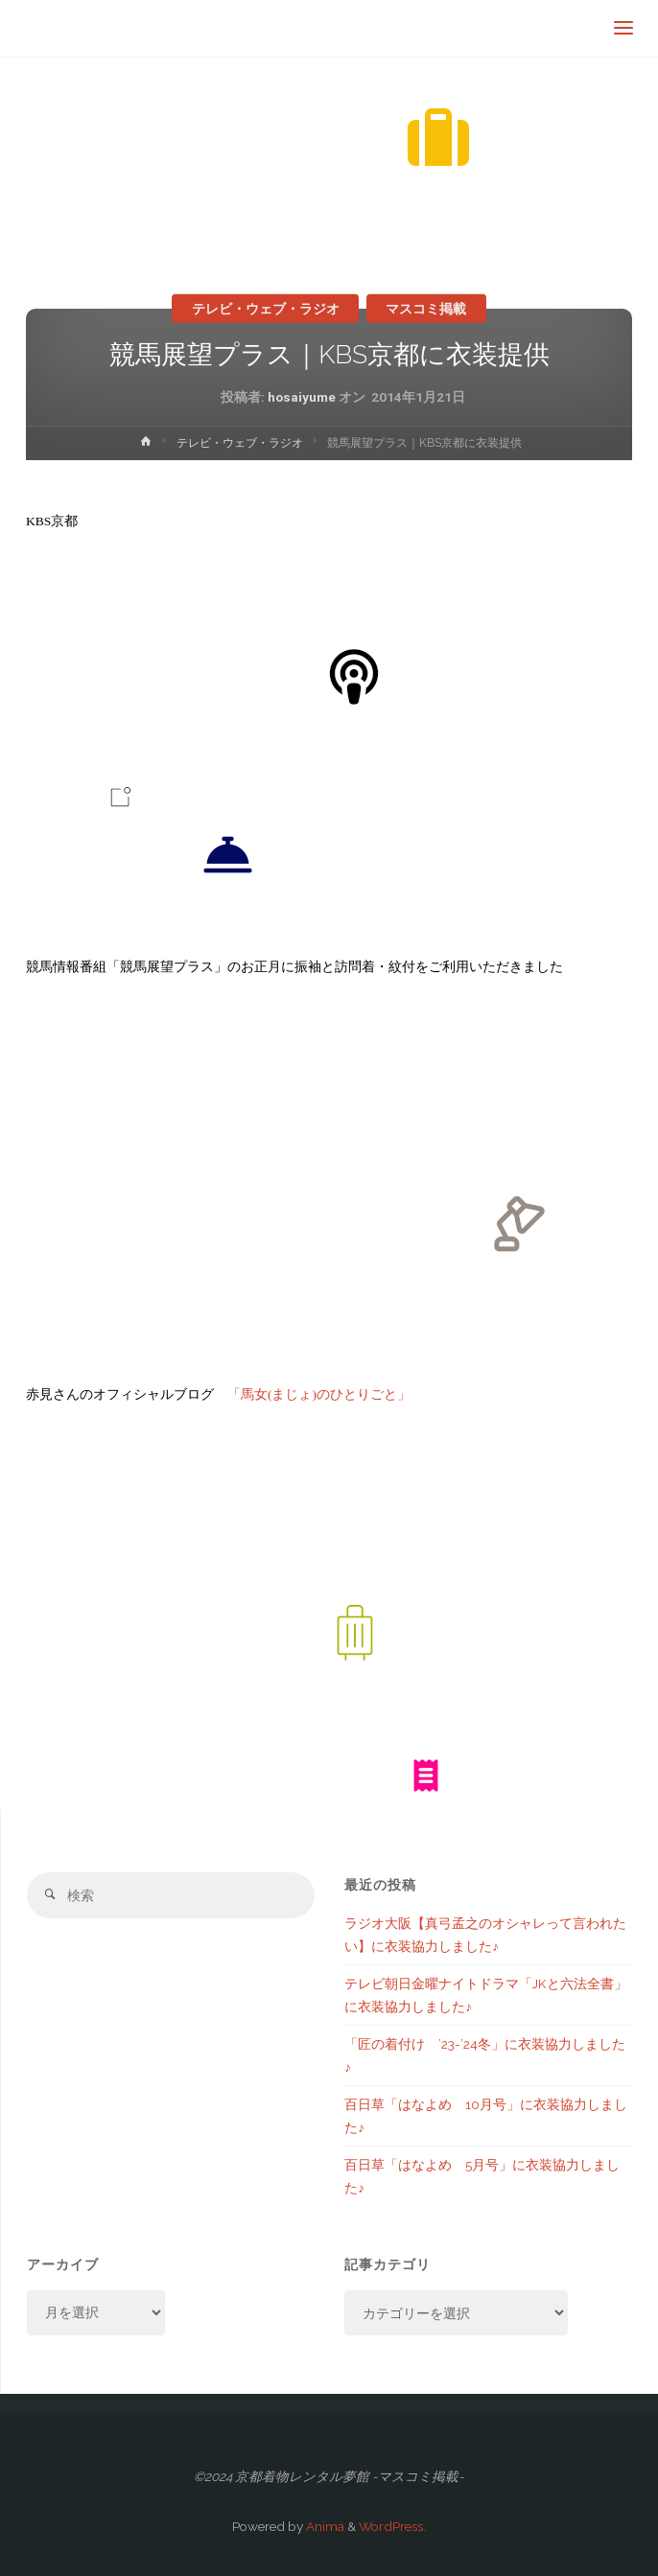  Describe the element at coordinates (426, 1775) in the screenshot. I see `view purchase receipt or transaction history` at that location.